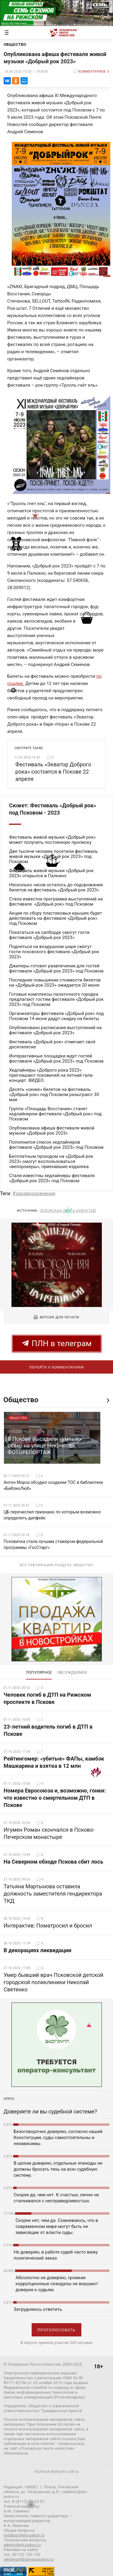 This screenshot has width=113, height=2576. Describe the element at coordinates (31, 2504) in the screenshot. I see `indicates a fire and ice element or dual-type ability` at that location.